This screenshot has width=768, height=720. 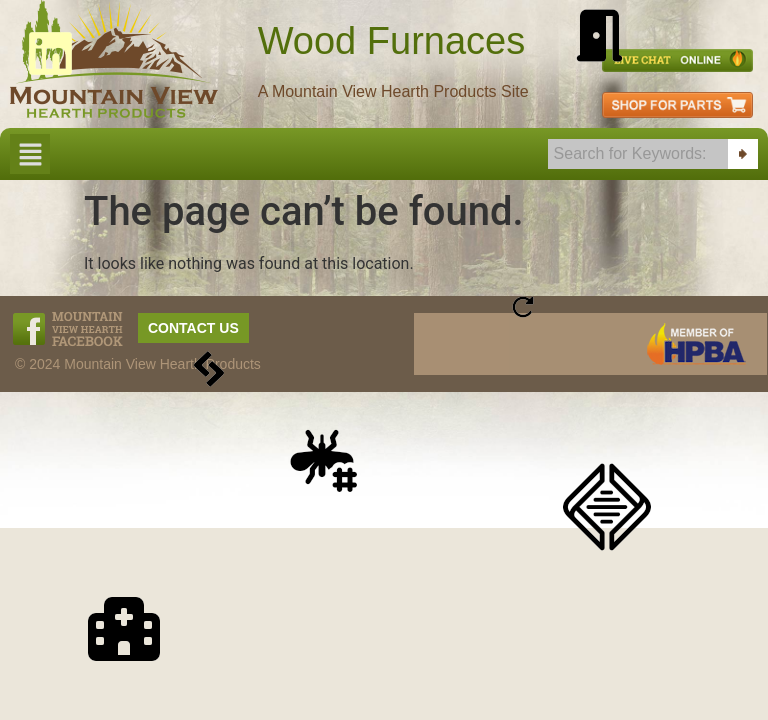 What do you see at coordinates (209, 369) in the screenshot?
I see `visit sitepoint website or resources` at bounding box center [209, 369].